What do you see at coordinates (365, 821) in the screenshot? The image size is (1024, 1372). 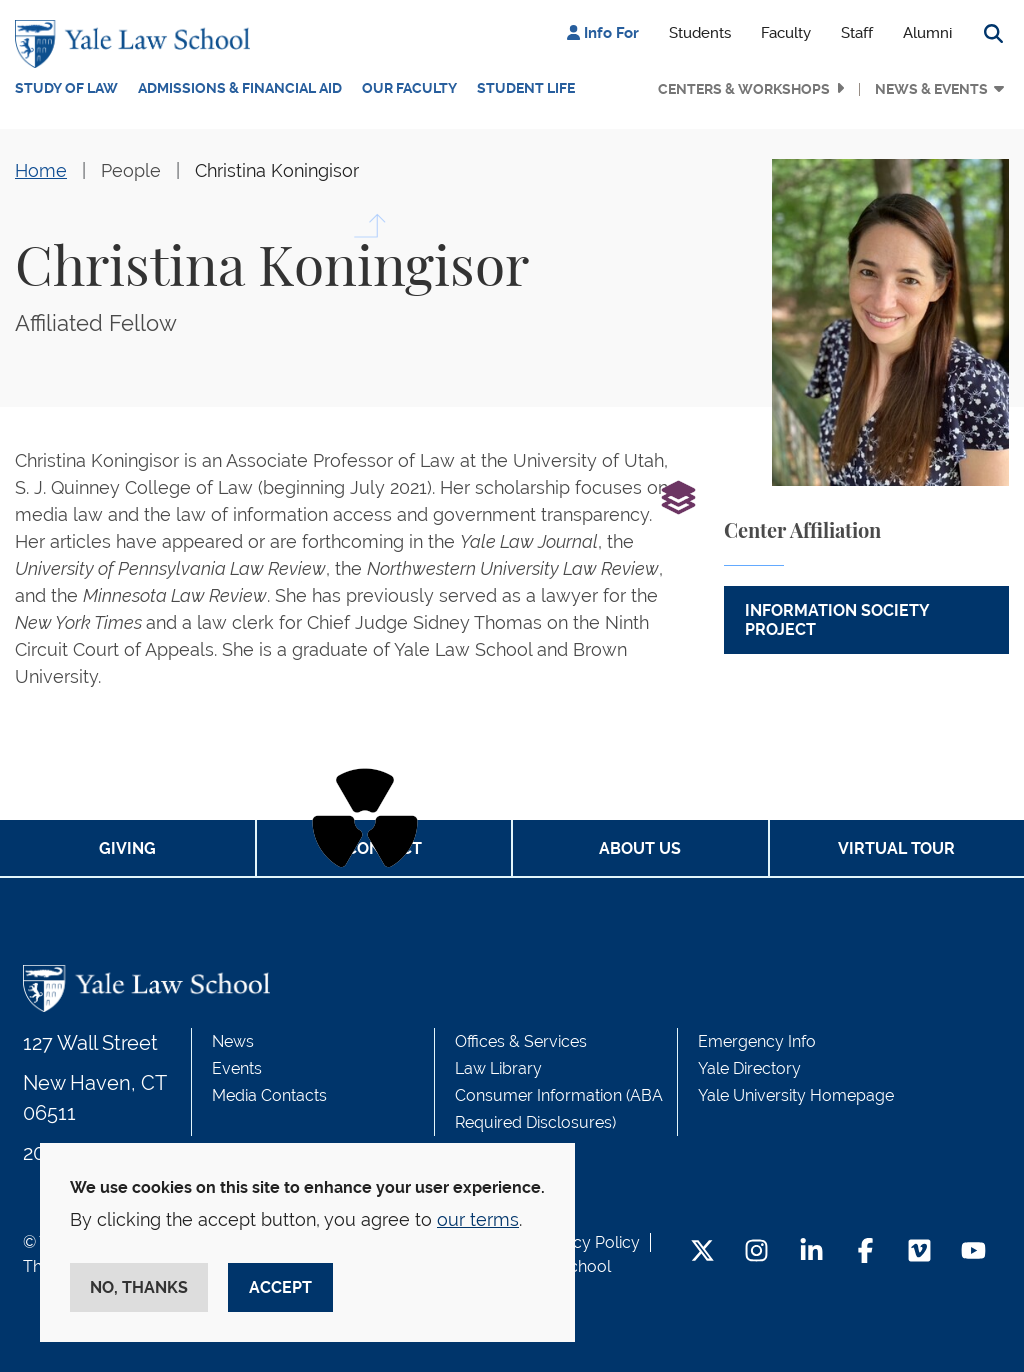 I see `indicates radioactive or hazardous material warning` at bounding box center [365, 821].